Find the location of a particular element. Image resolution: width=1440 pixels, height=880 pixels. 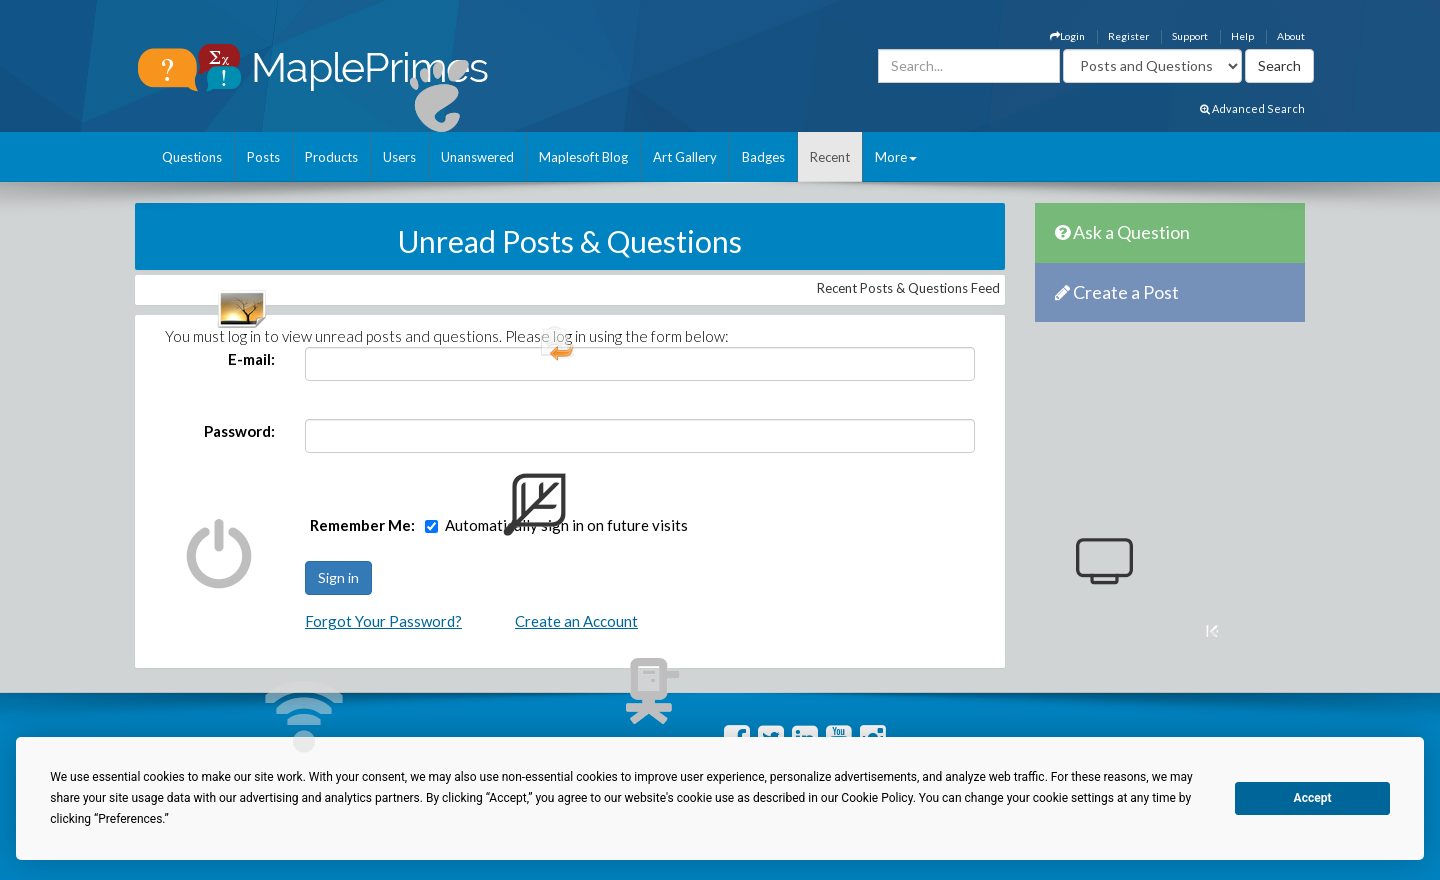

shut down or power off the device is located at coordinates (219, 556).